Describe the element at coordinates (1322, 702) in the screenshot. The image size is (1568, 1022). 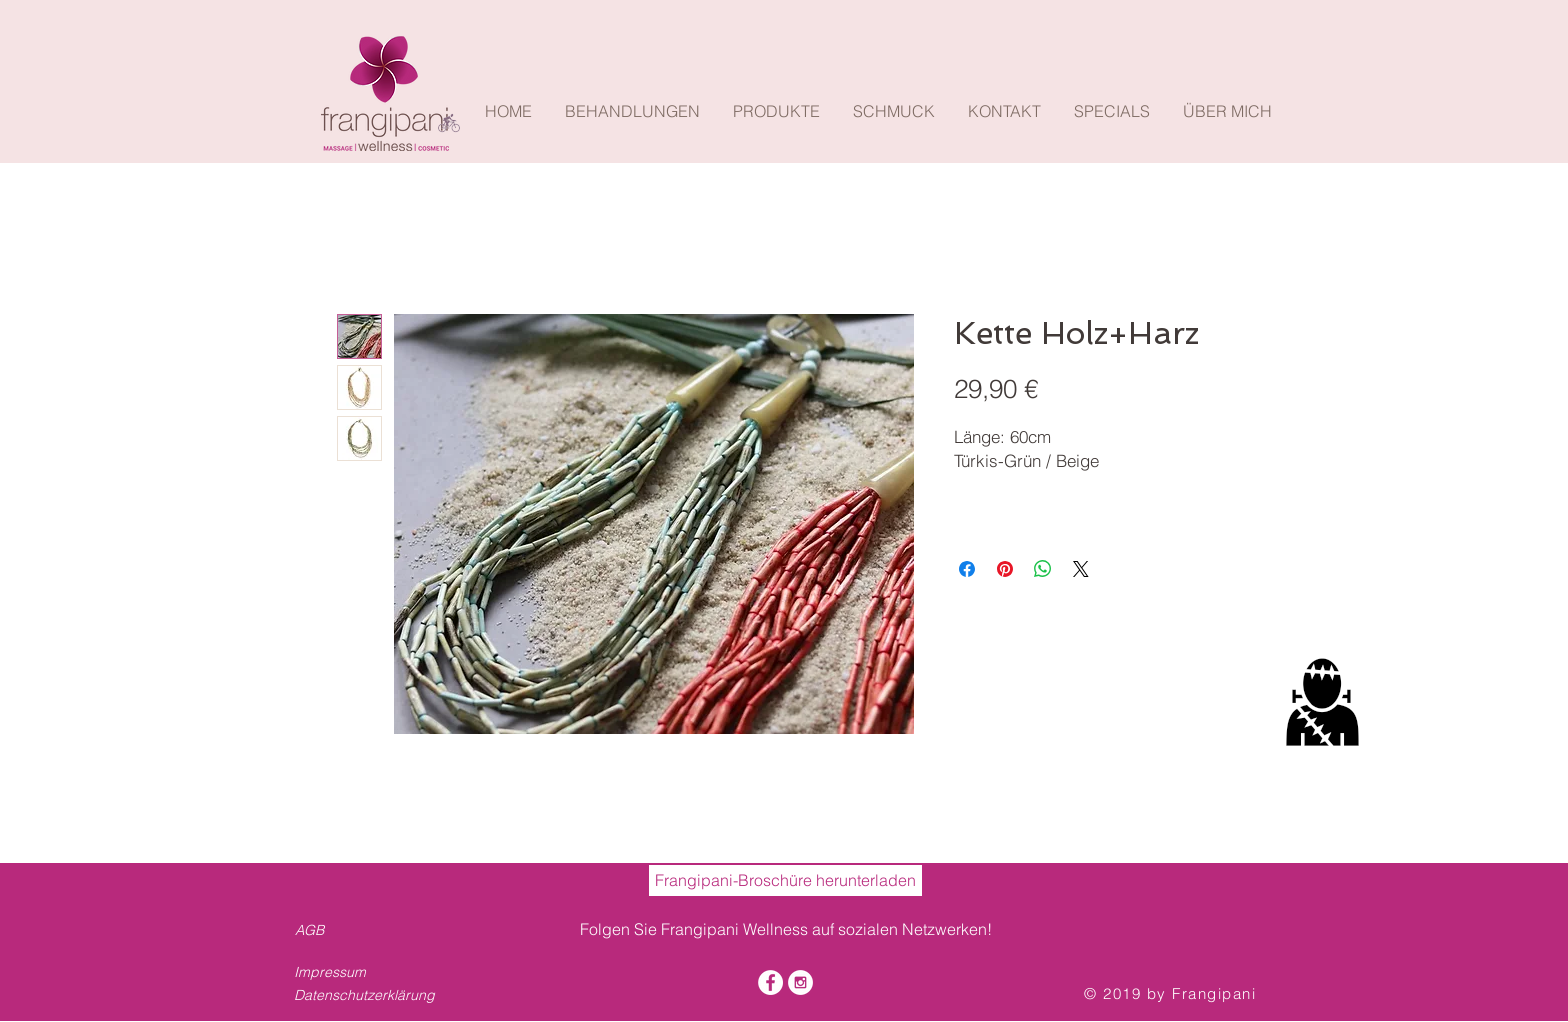
I see `select frankenstein character or monster avatar` at that location.